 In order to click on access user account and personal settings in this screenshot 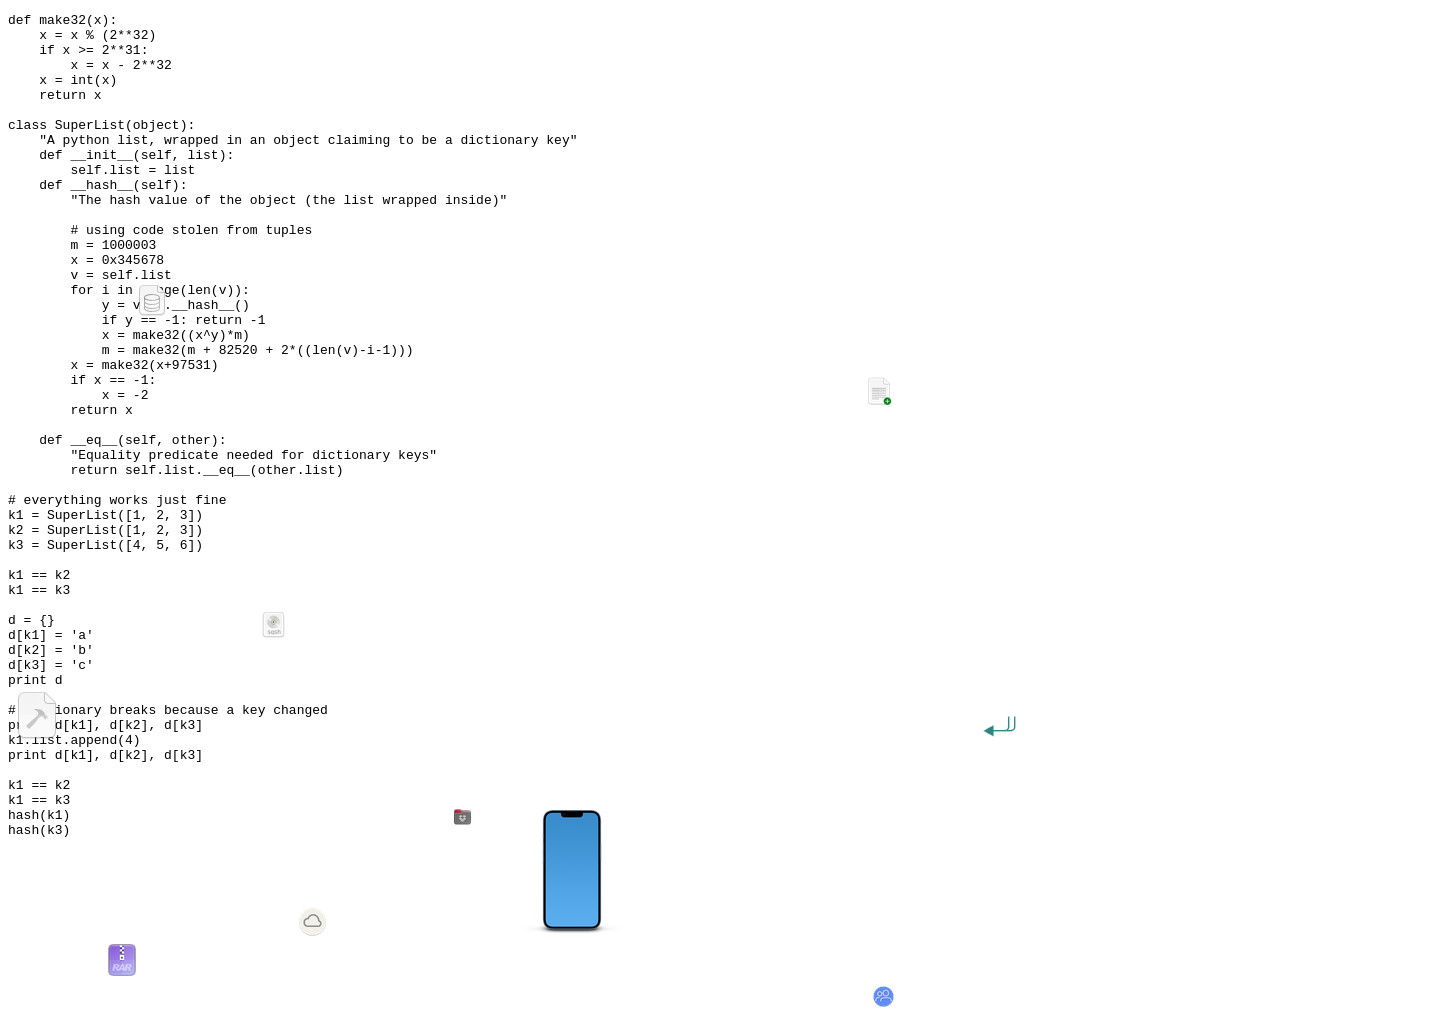, I will do `click(883, 996)`.